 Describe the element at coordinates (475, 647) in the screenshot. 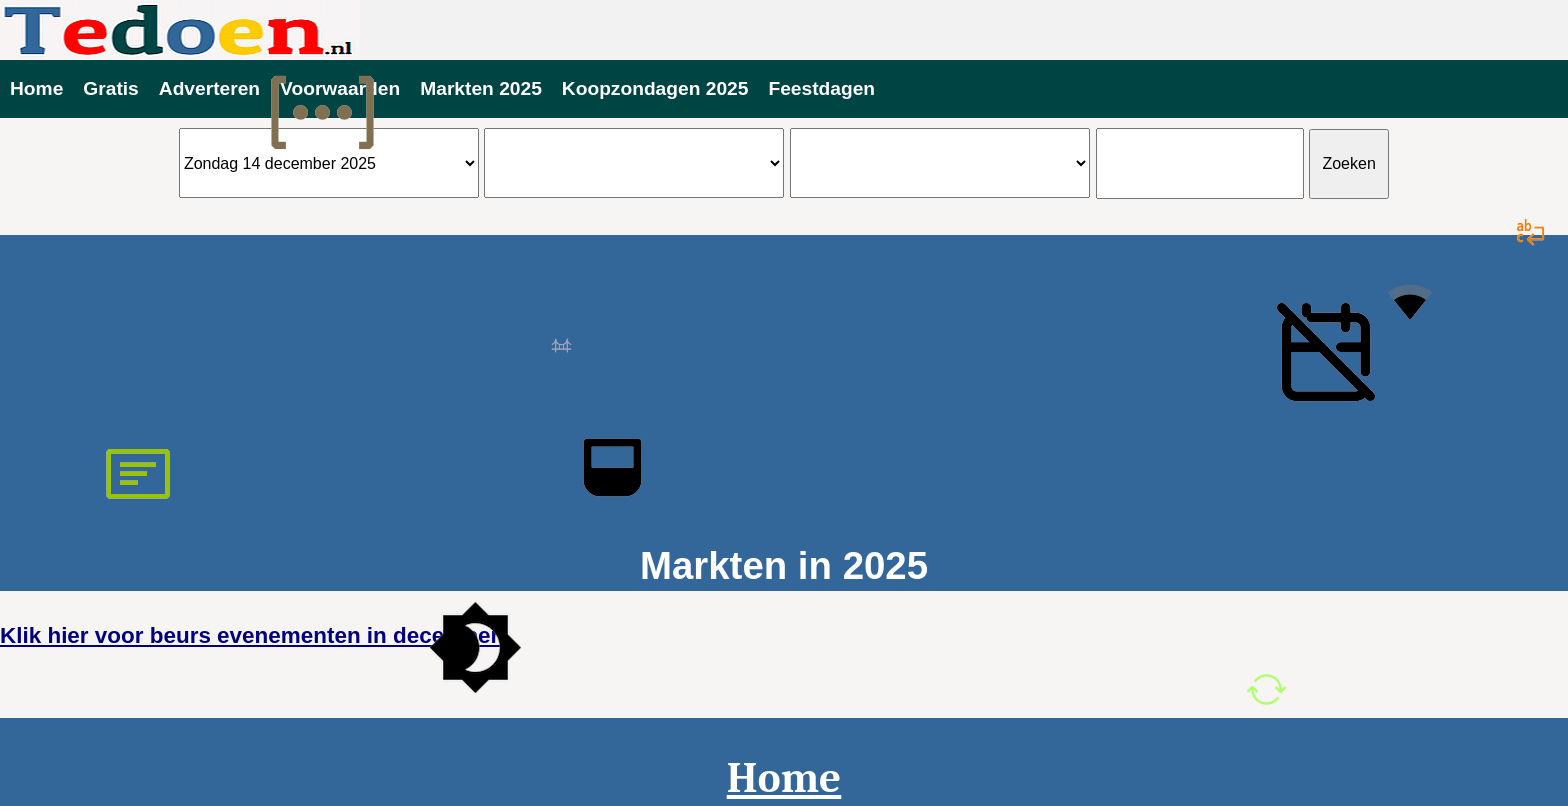

I see `toggle dark mode or night theme` at that location.